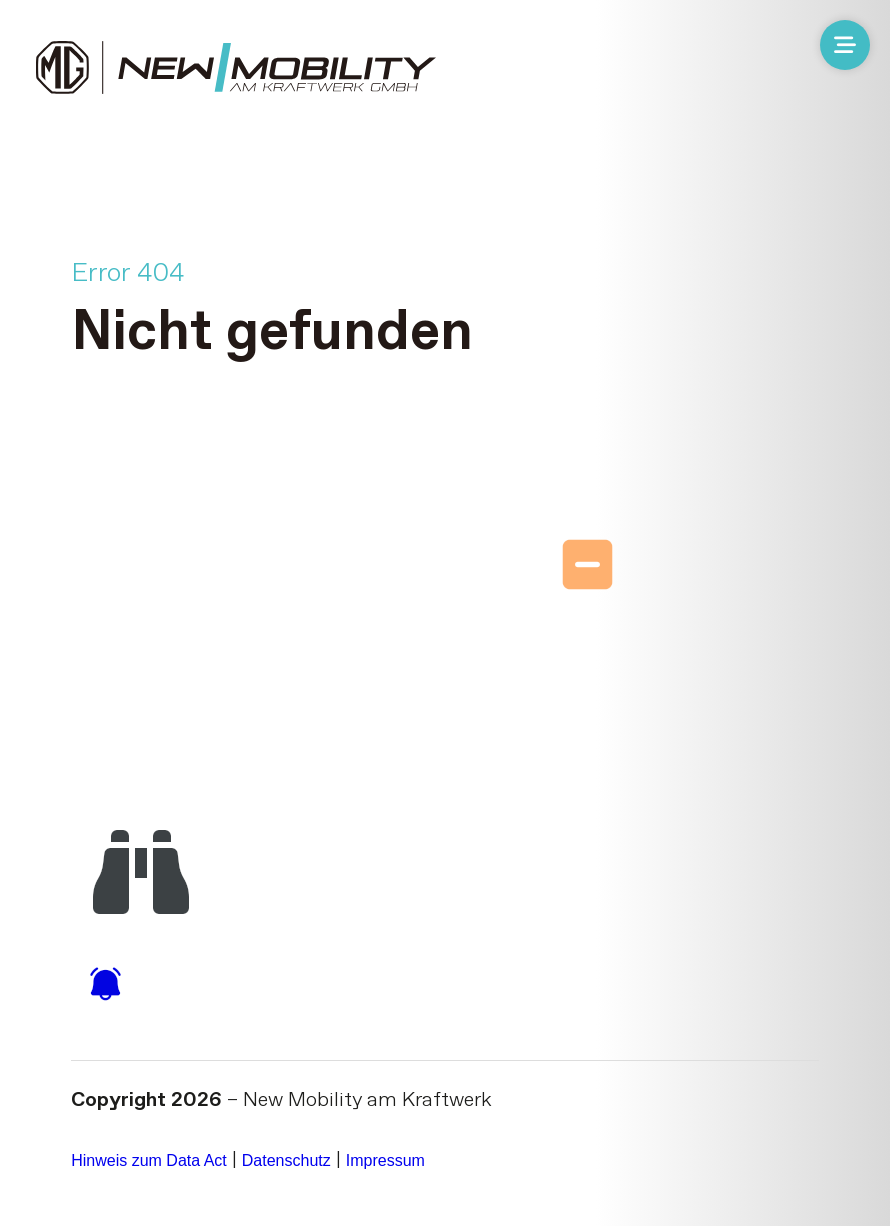 Image resolution: width=890 pixels, height=1226 pixels. Describe the element at coordinates (141, 872) in the screenshot. I see `search or explore content` at that location.